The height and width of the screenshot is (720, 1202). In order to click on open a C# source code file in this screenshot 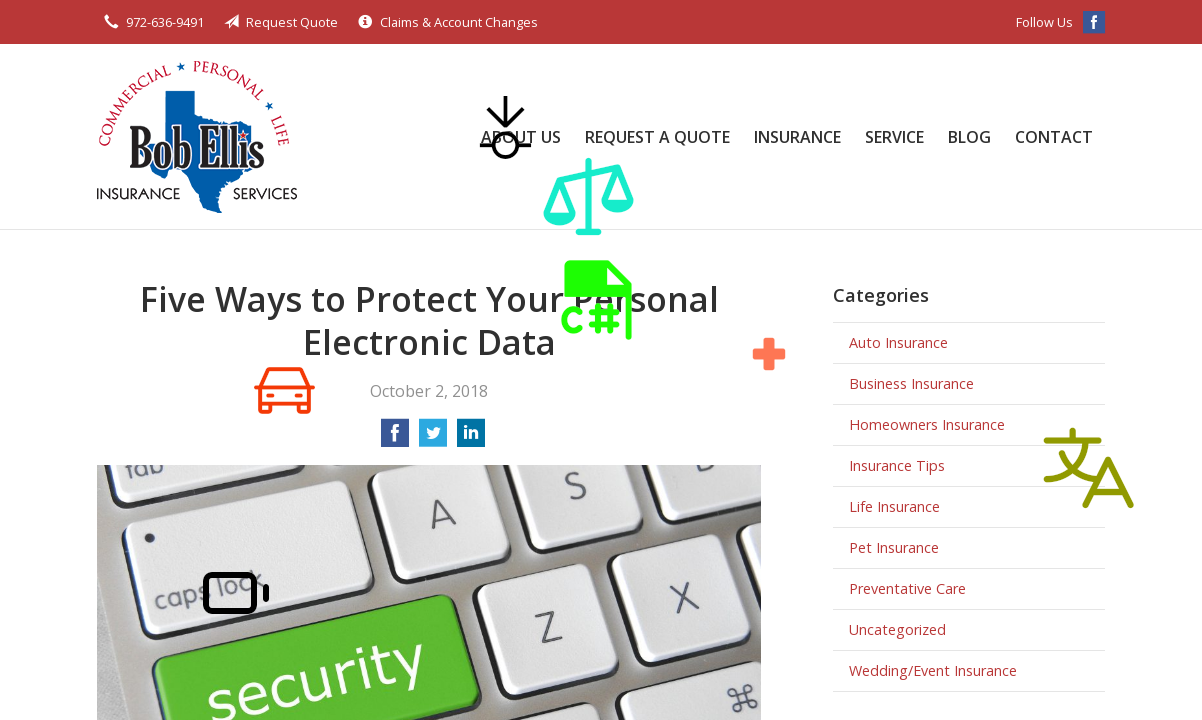, I will do `click(598, 300)`.